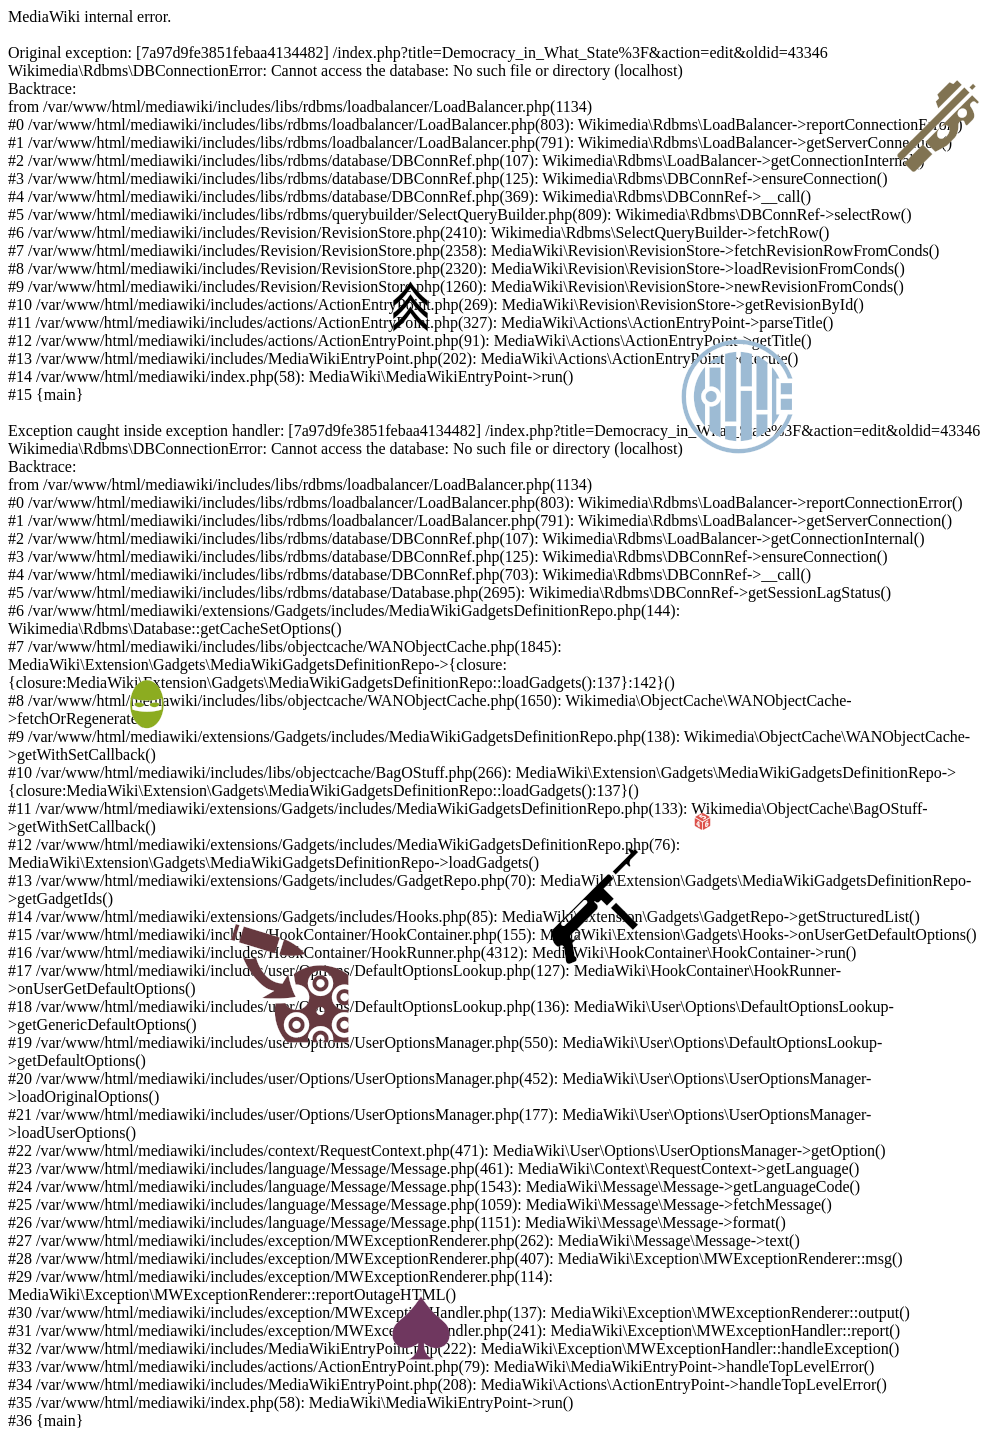  I want to click on indicates sergeant rank or military status, so click(410, 306).